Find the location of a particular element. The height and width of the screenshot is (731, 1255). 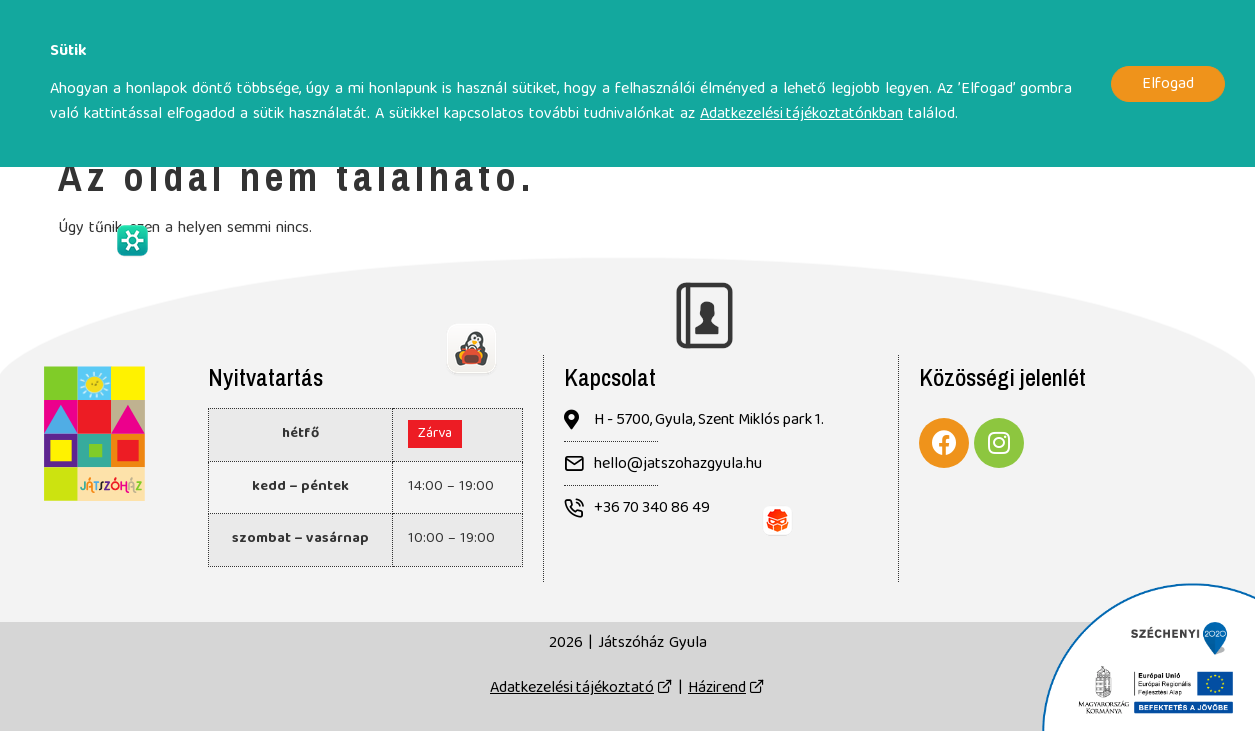

open contacts or address book is located at coordinates (704, 315).